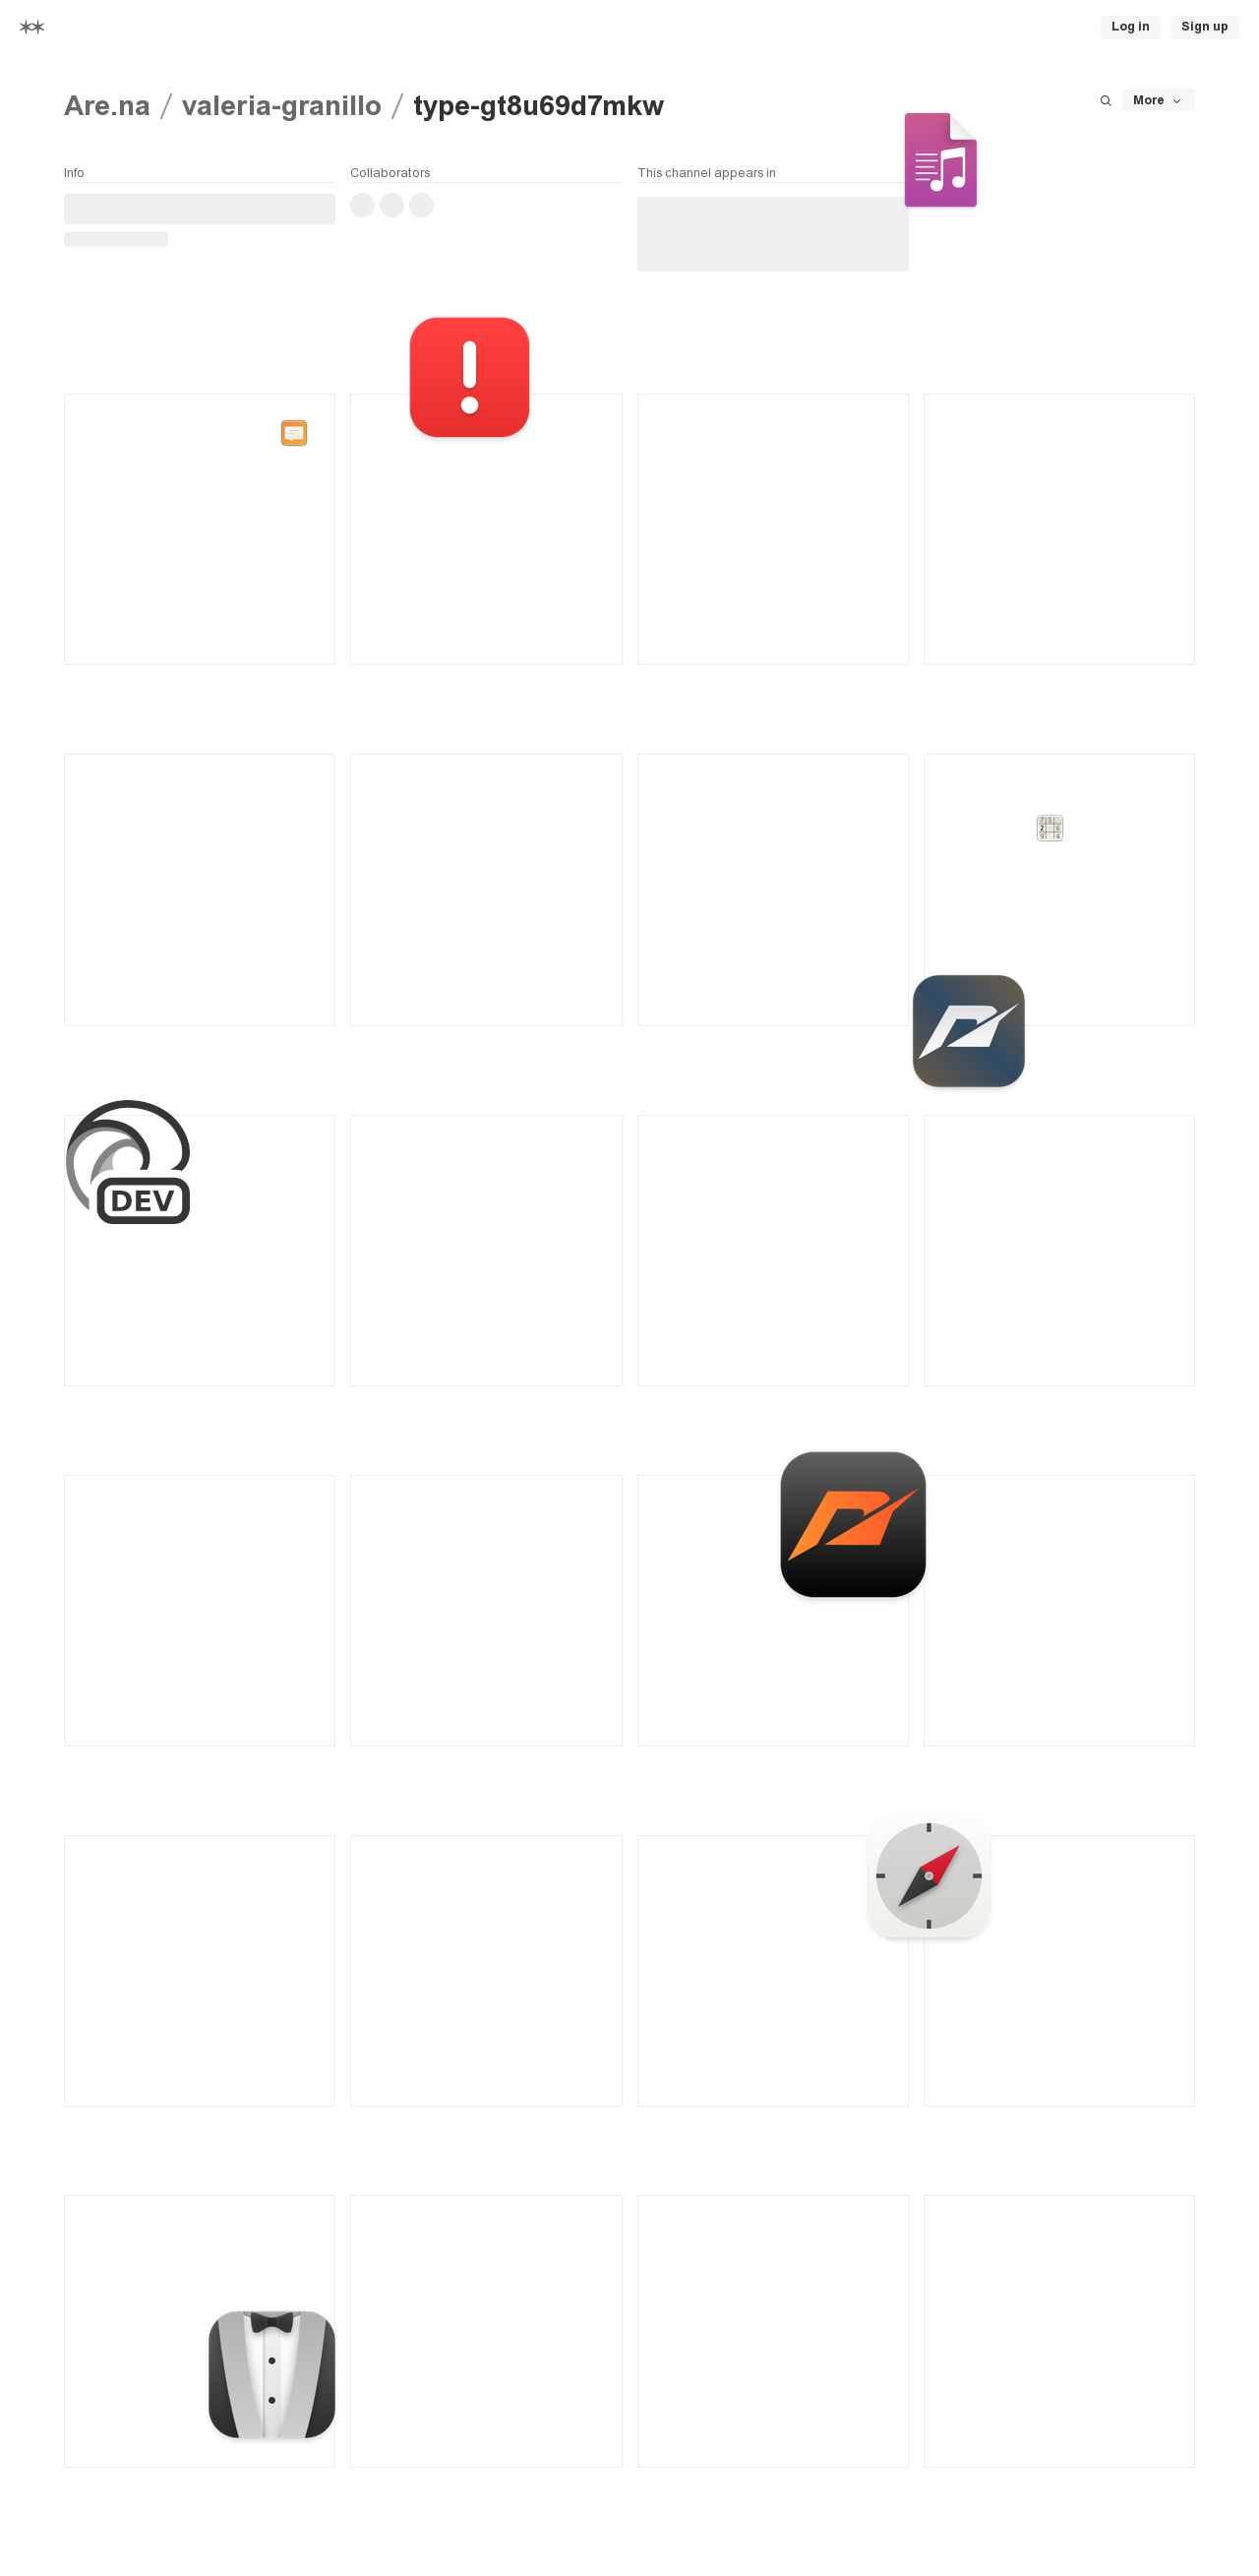 The image size is (1259, 2576). Describe the element at coordinates (469, 377) in the screenshot. I see `view system crash reports or error logs` at that location.